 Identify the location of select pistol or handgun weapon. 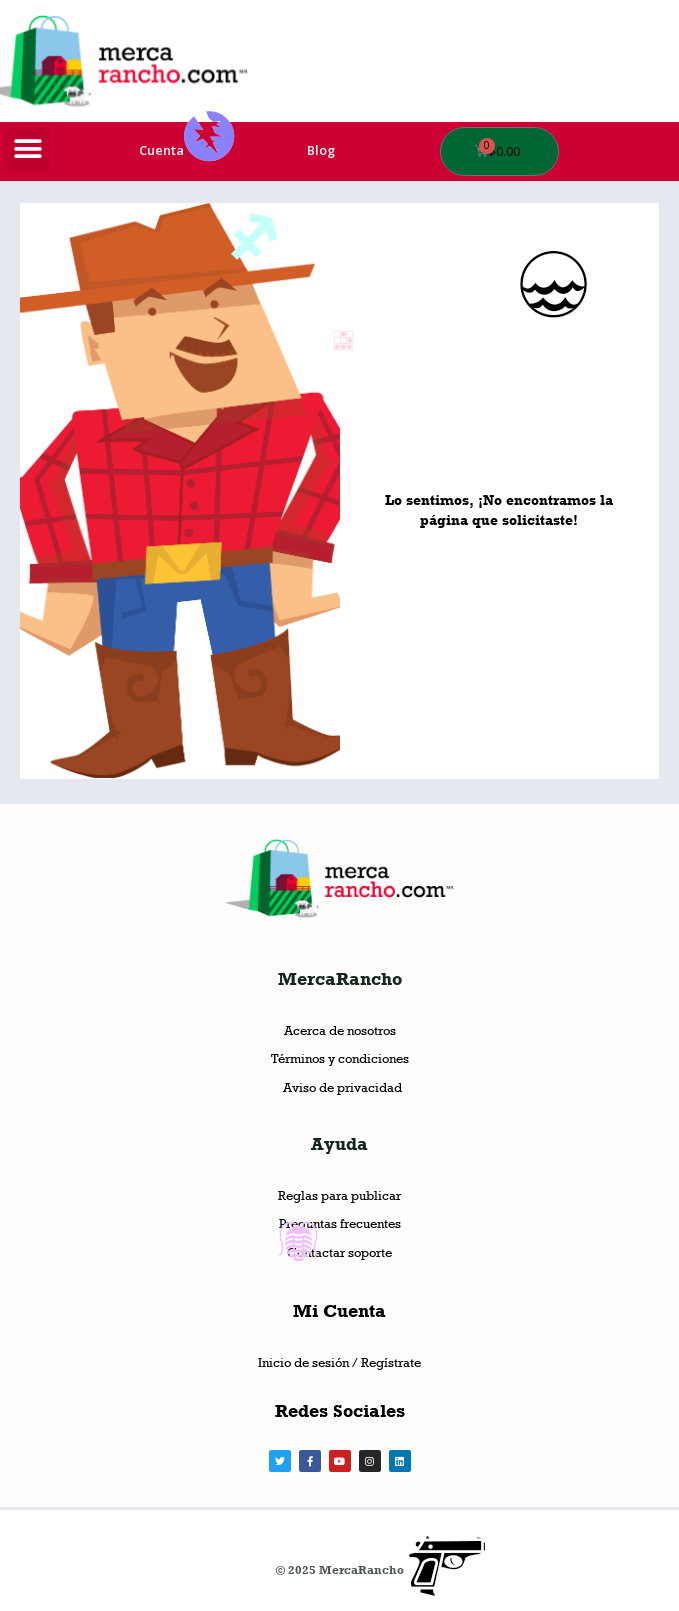
(447, 1566).